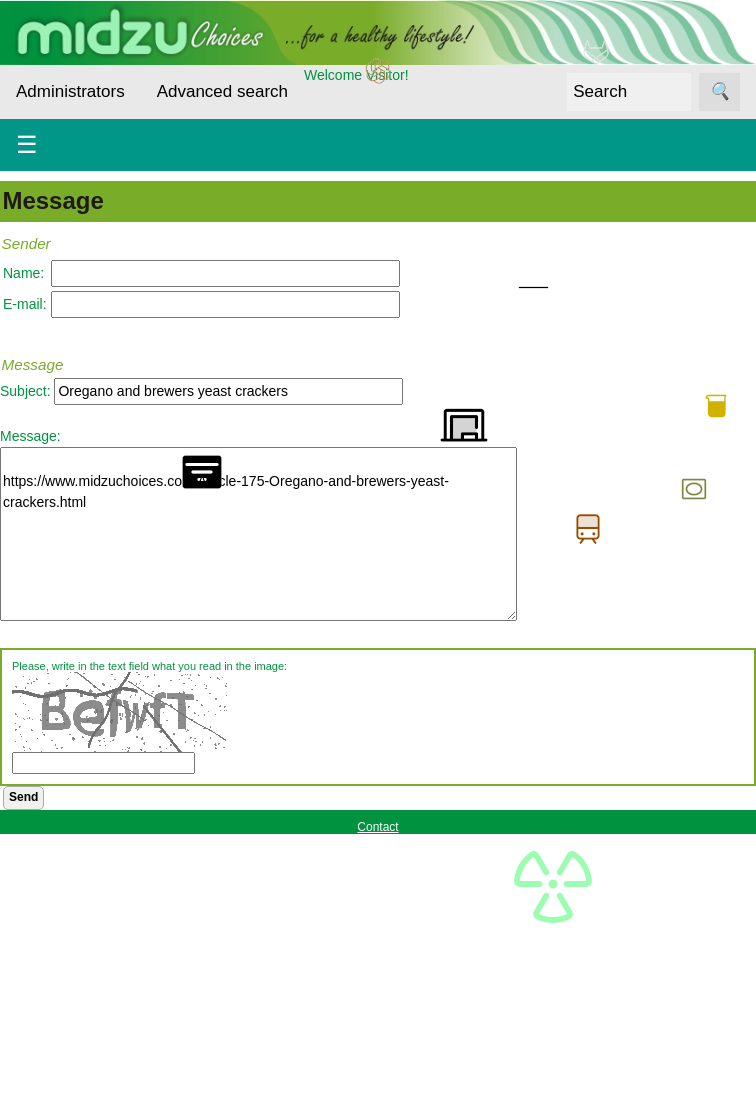 The width and height of the screenshot is (756, 1096). What do you see at coordinates (588, 528) in the screenshot?
I see `access train schedules or rail services` at bounding box center [588, 528].